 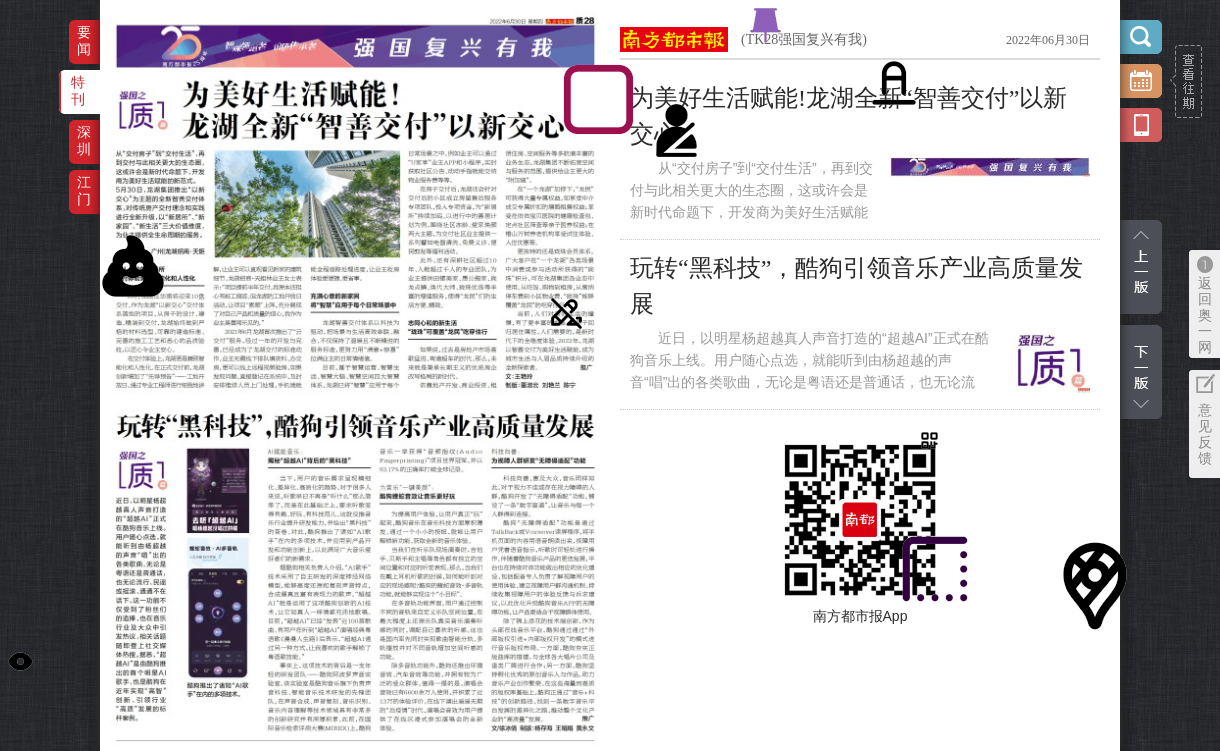 What do you see at coordinates (929, 440) in the screenshot?
I see `scan a qr code` at bounding box center [929, 440].